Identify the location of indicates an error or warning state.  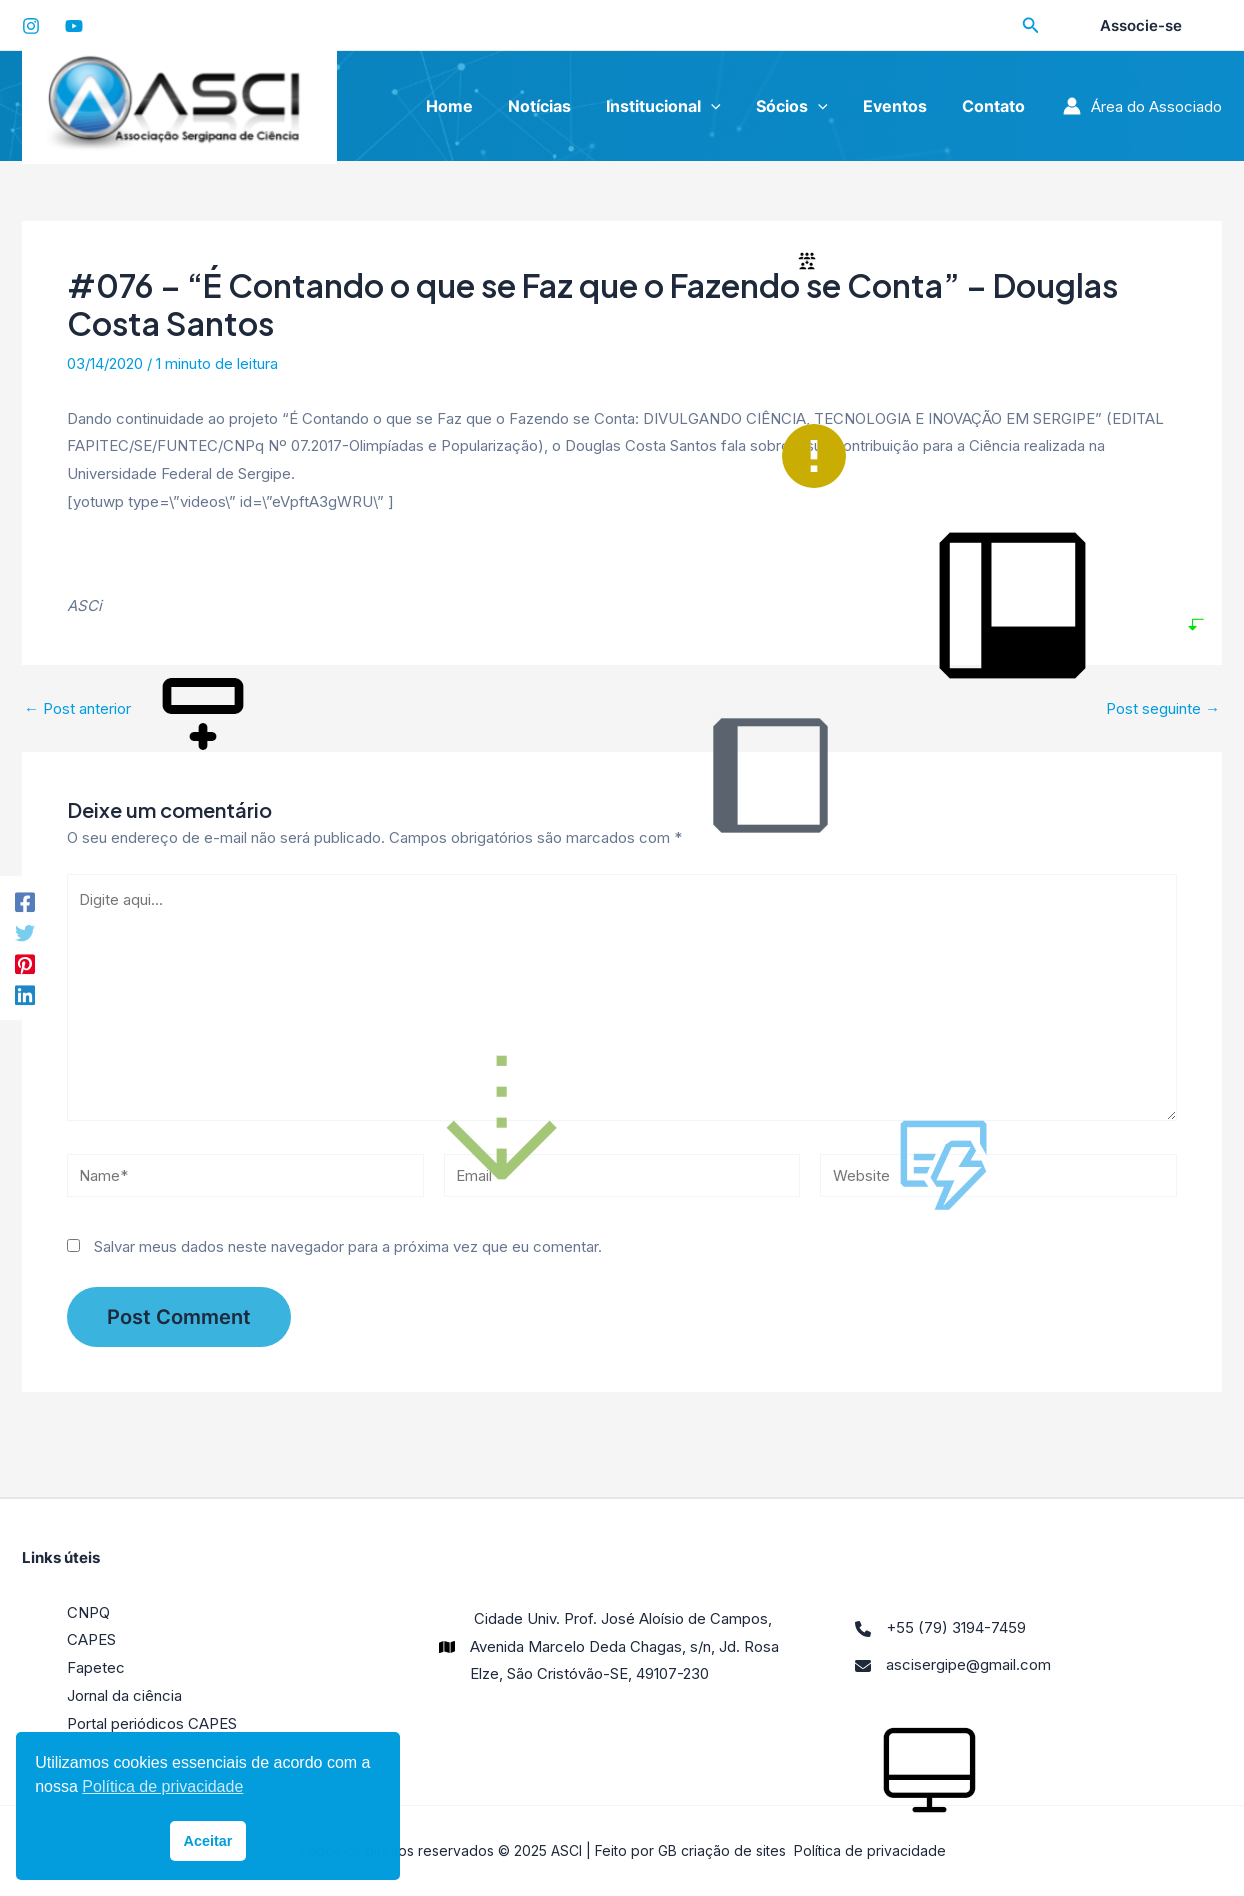
(814, 456).